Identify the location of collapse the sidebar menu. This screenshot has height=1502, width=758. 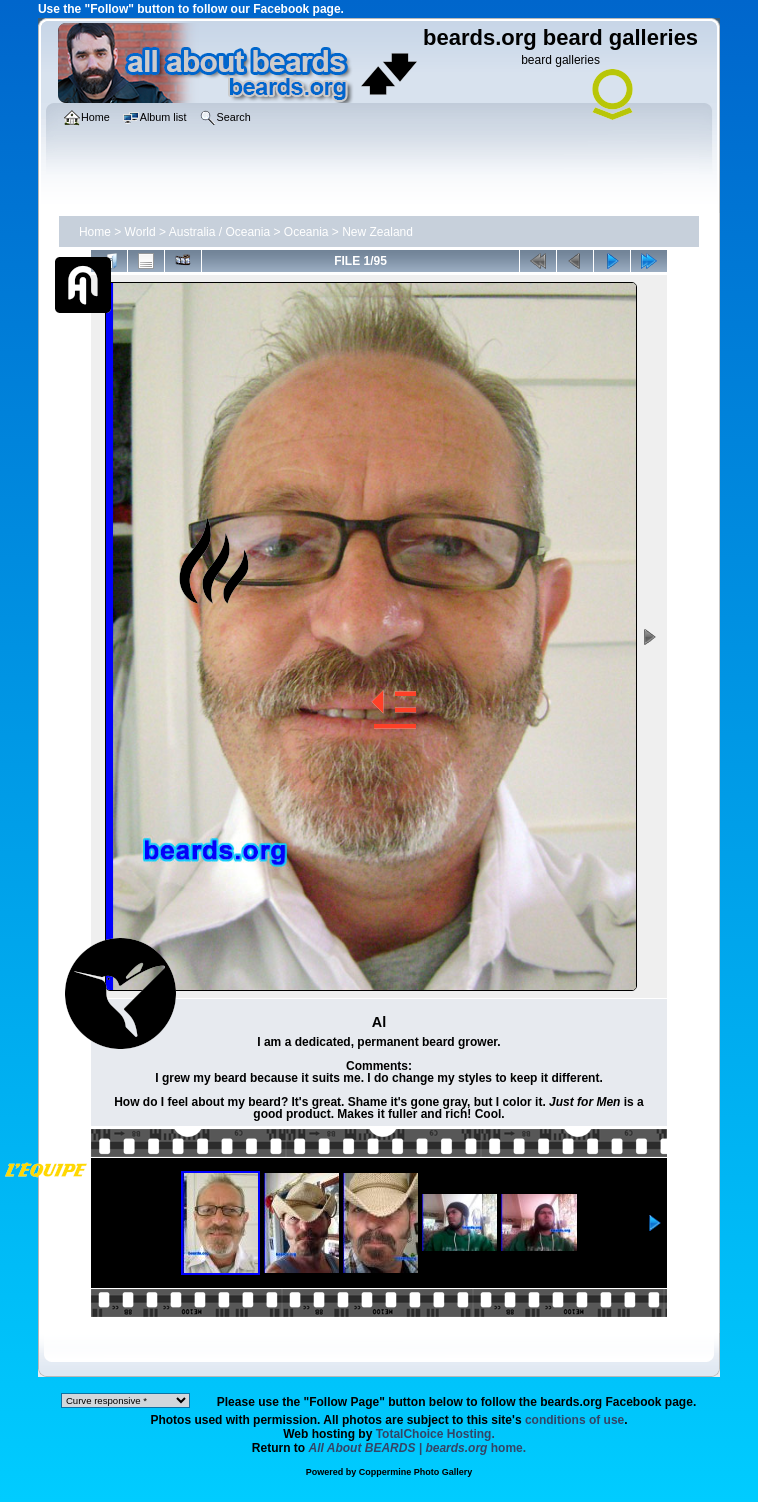
(395, 710).